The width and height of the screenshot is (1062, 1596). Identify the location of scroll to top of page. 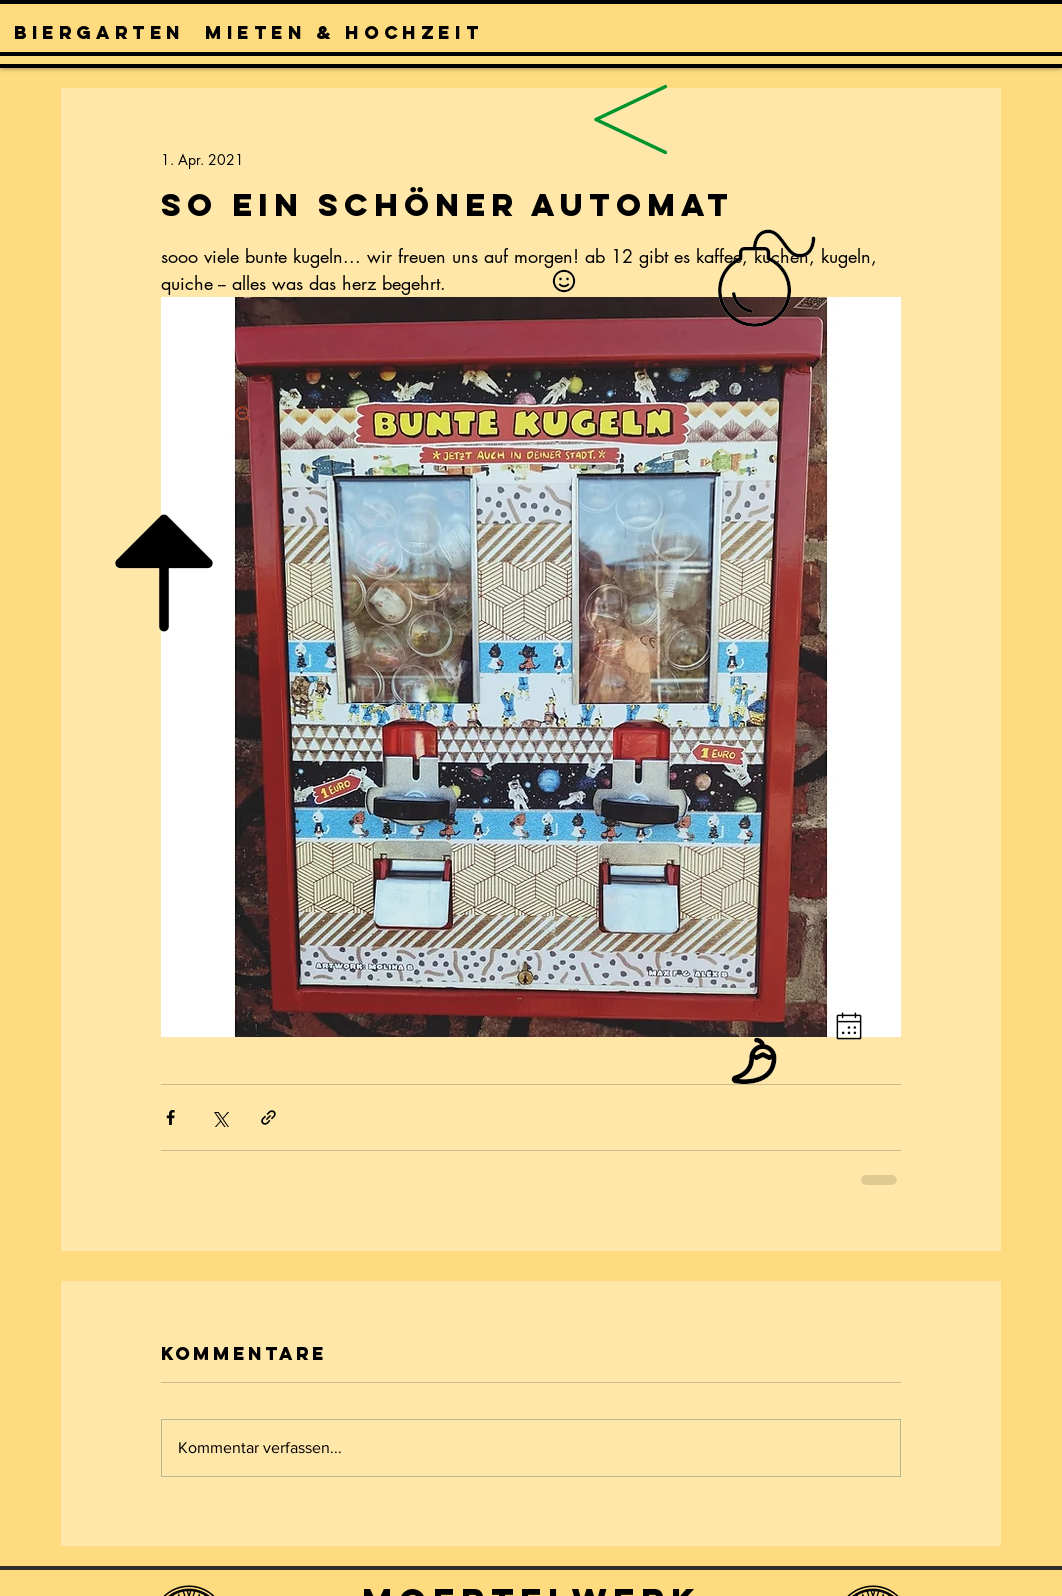
(164, 573).